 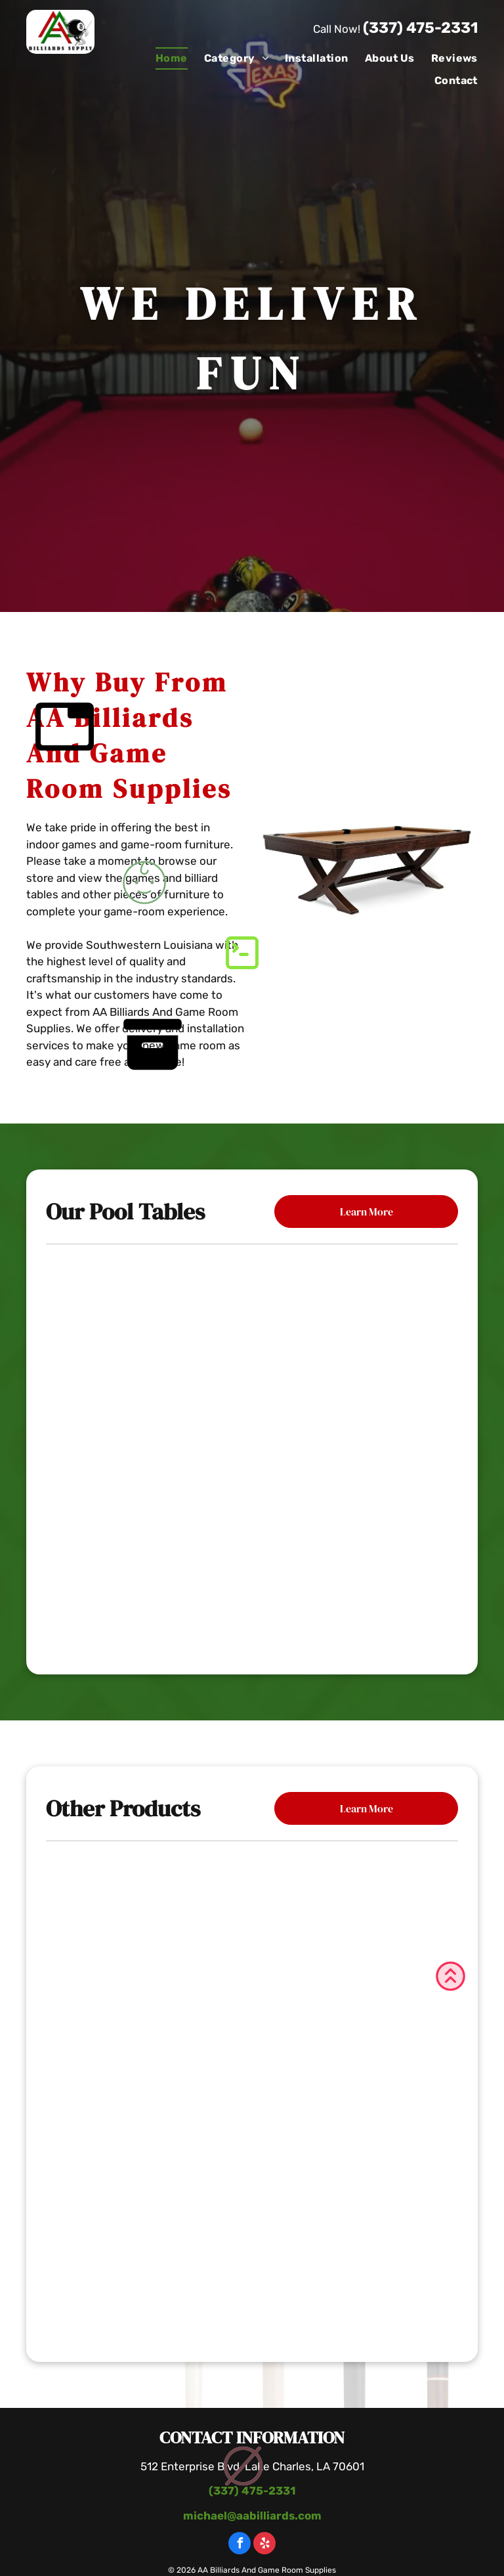 I want to click on scroll to top of page, so click(x=450, y=1976).